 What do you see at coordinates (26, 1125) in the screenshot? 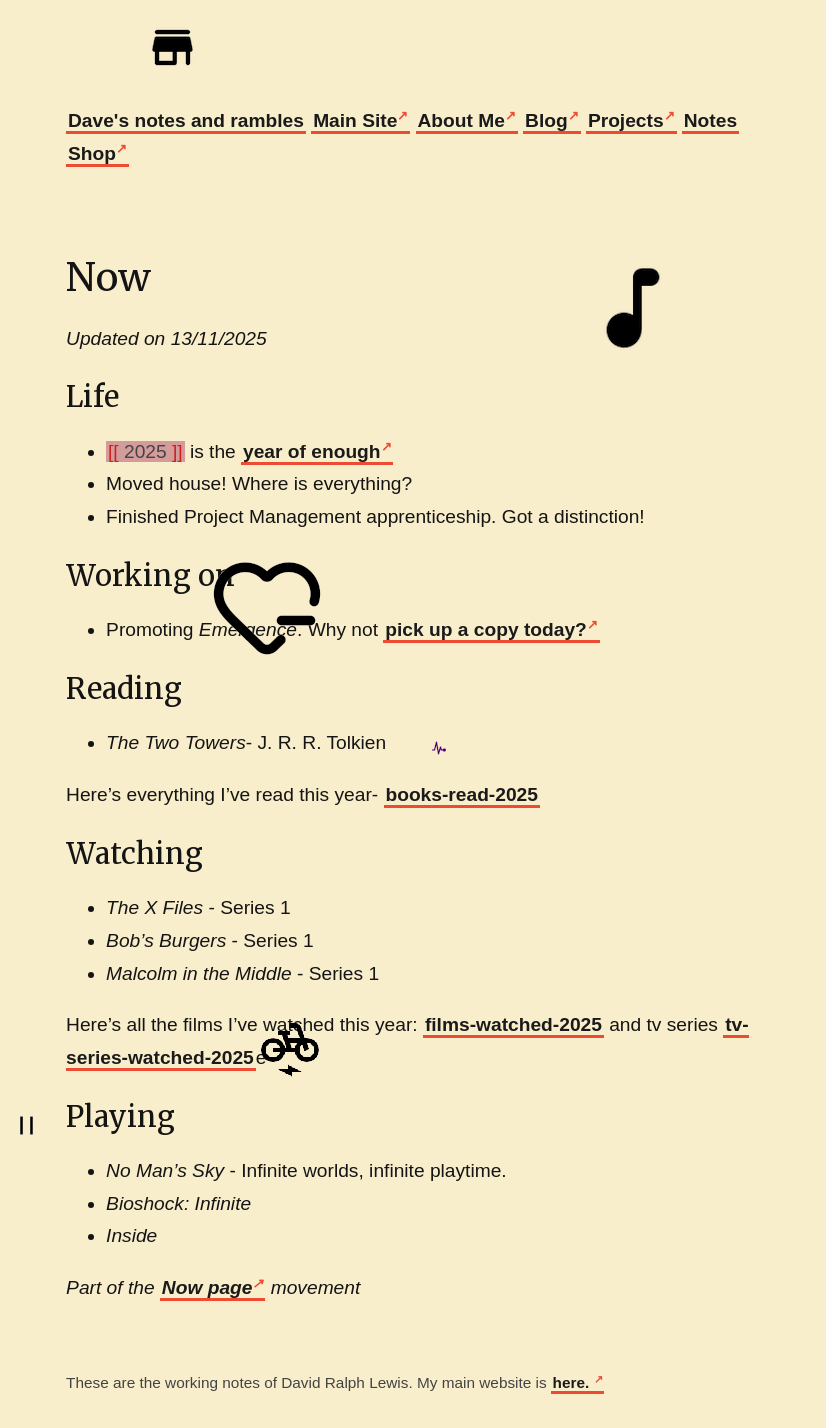
I see `pause debugging session` at bounding box center [26, 1125].